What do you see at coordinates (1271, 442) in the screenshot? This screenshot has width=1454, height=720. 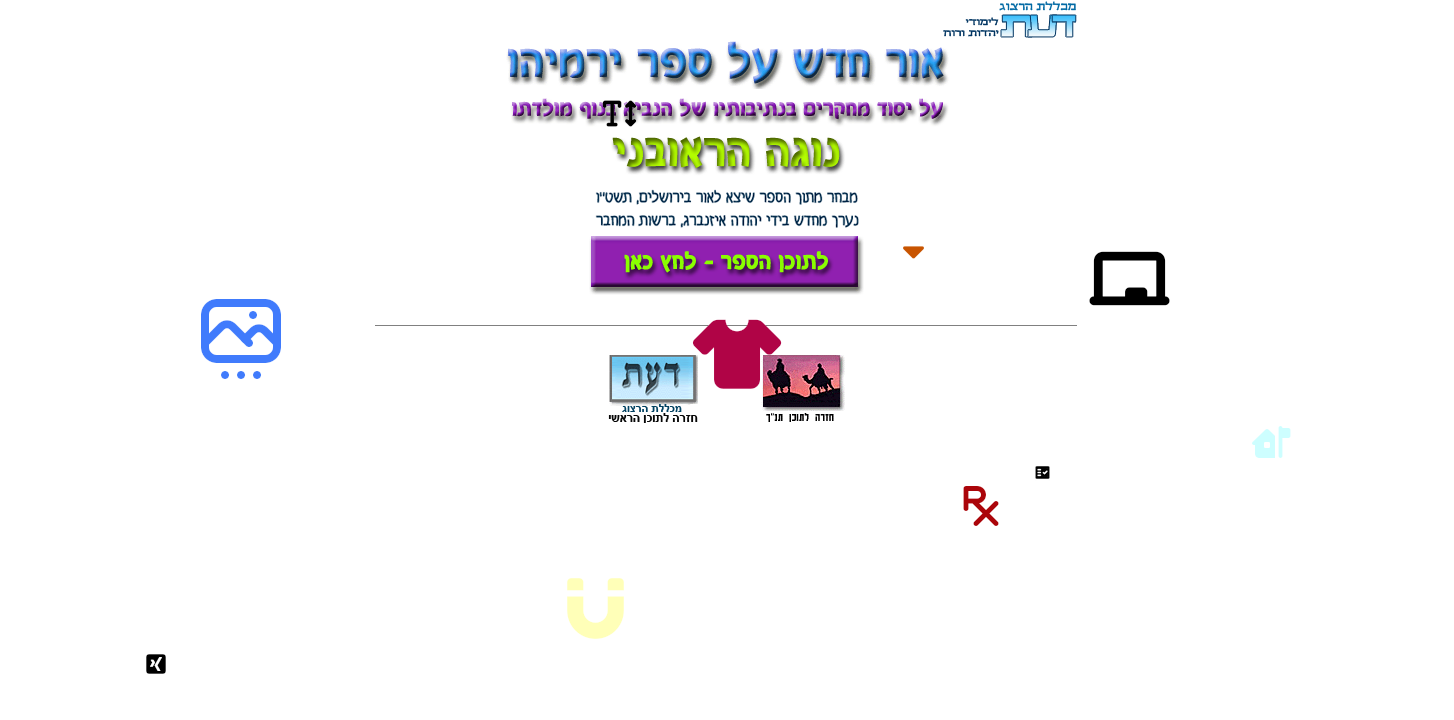 I see `view your home address or primary location` at bounding box center [1271, 442].